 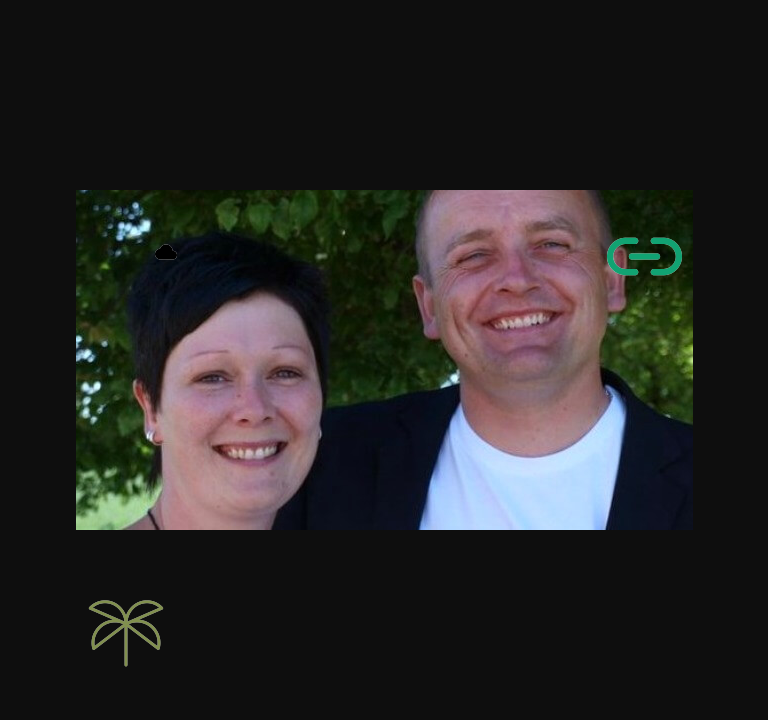 I want to click on browse vacation or tropical destinations, so click(x=126, y=632).